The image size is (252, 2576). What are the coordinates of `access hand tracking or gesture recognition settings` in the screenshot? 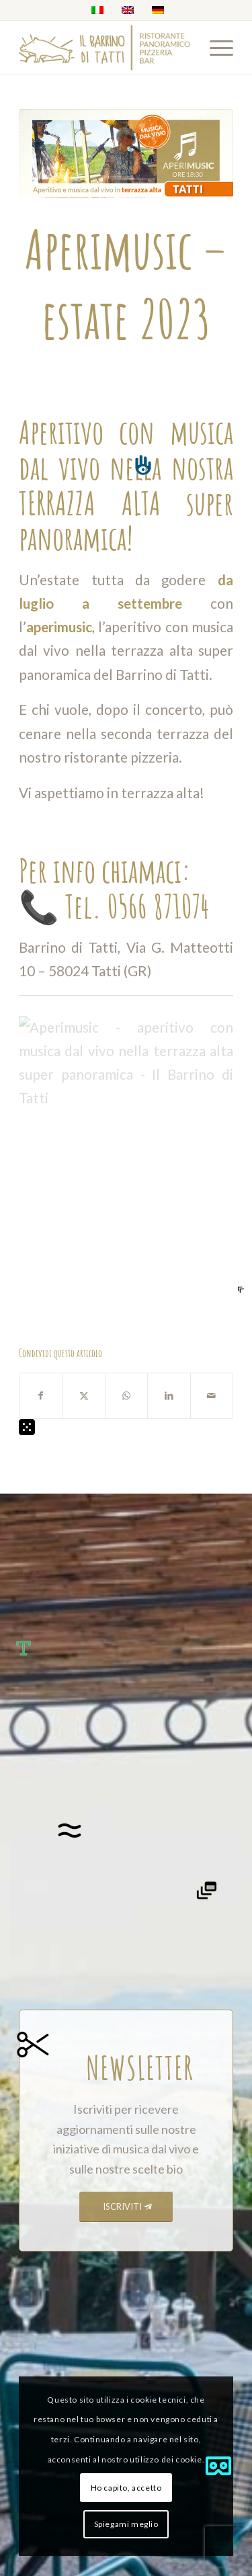 It's located at (143, 465).